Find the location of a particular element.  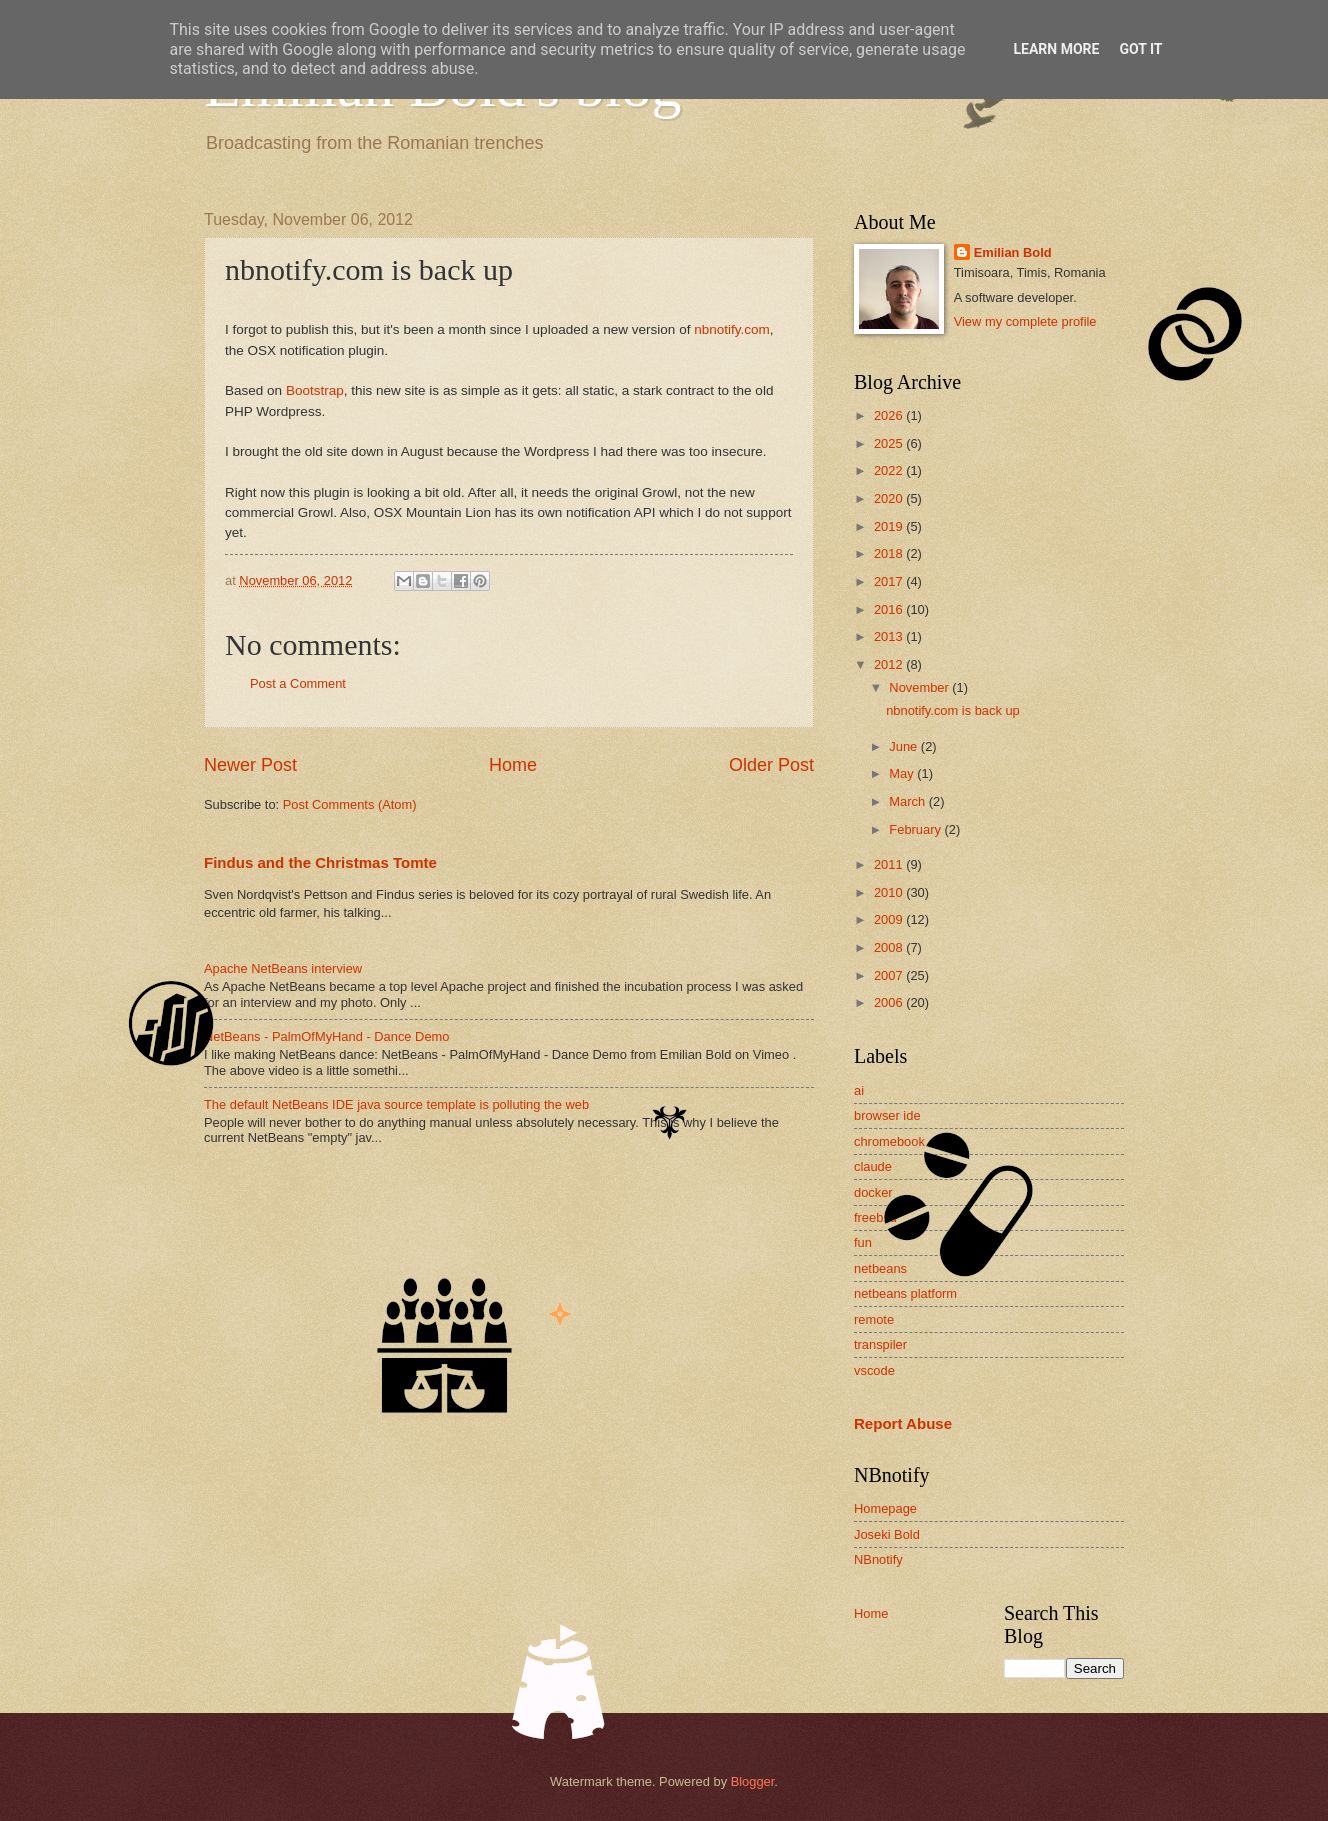

view jury or tribunal panel is located at coordinates (444, 1345).